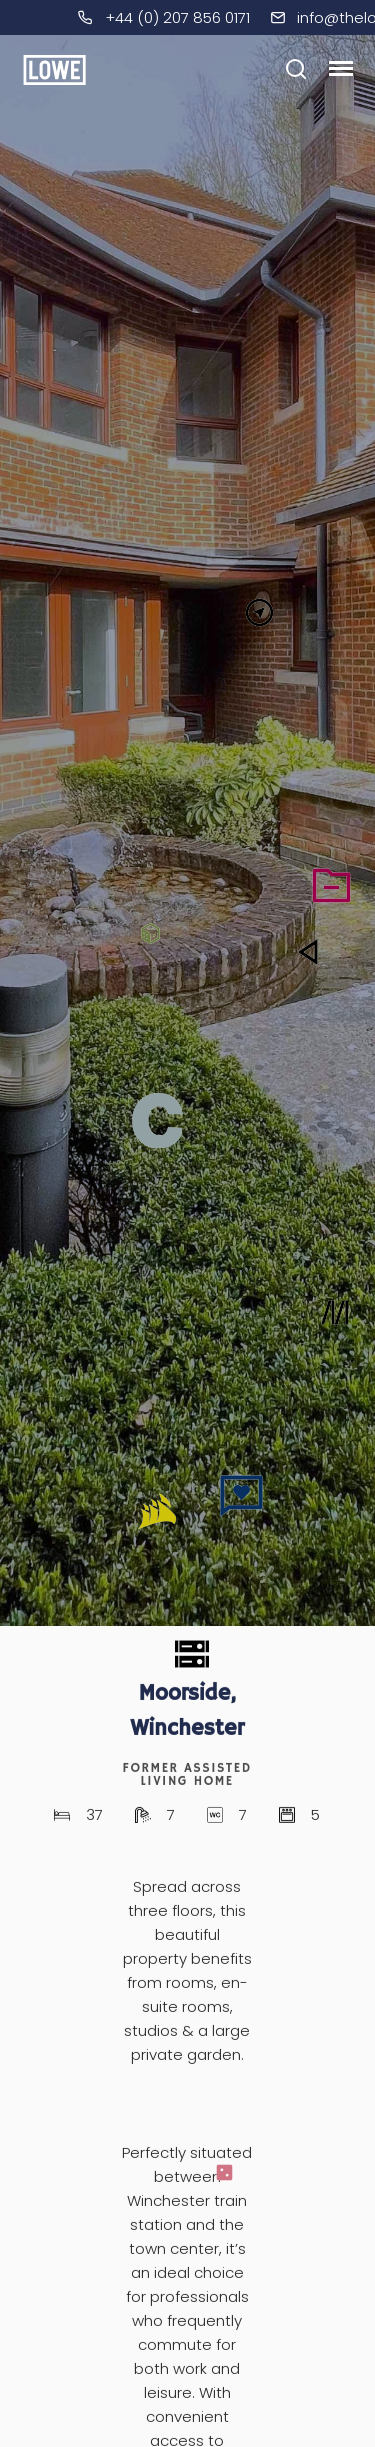  What do you see at coordinates (224, 2172) in the screenshot?
I see `roll the dice or randomize selection` at bounding box center [224, 2172].